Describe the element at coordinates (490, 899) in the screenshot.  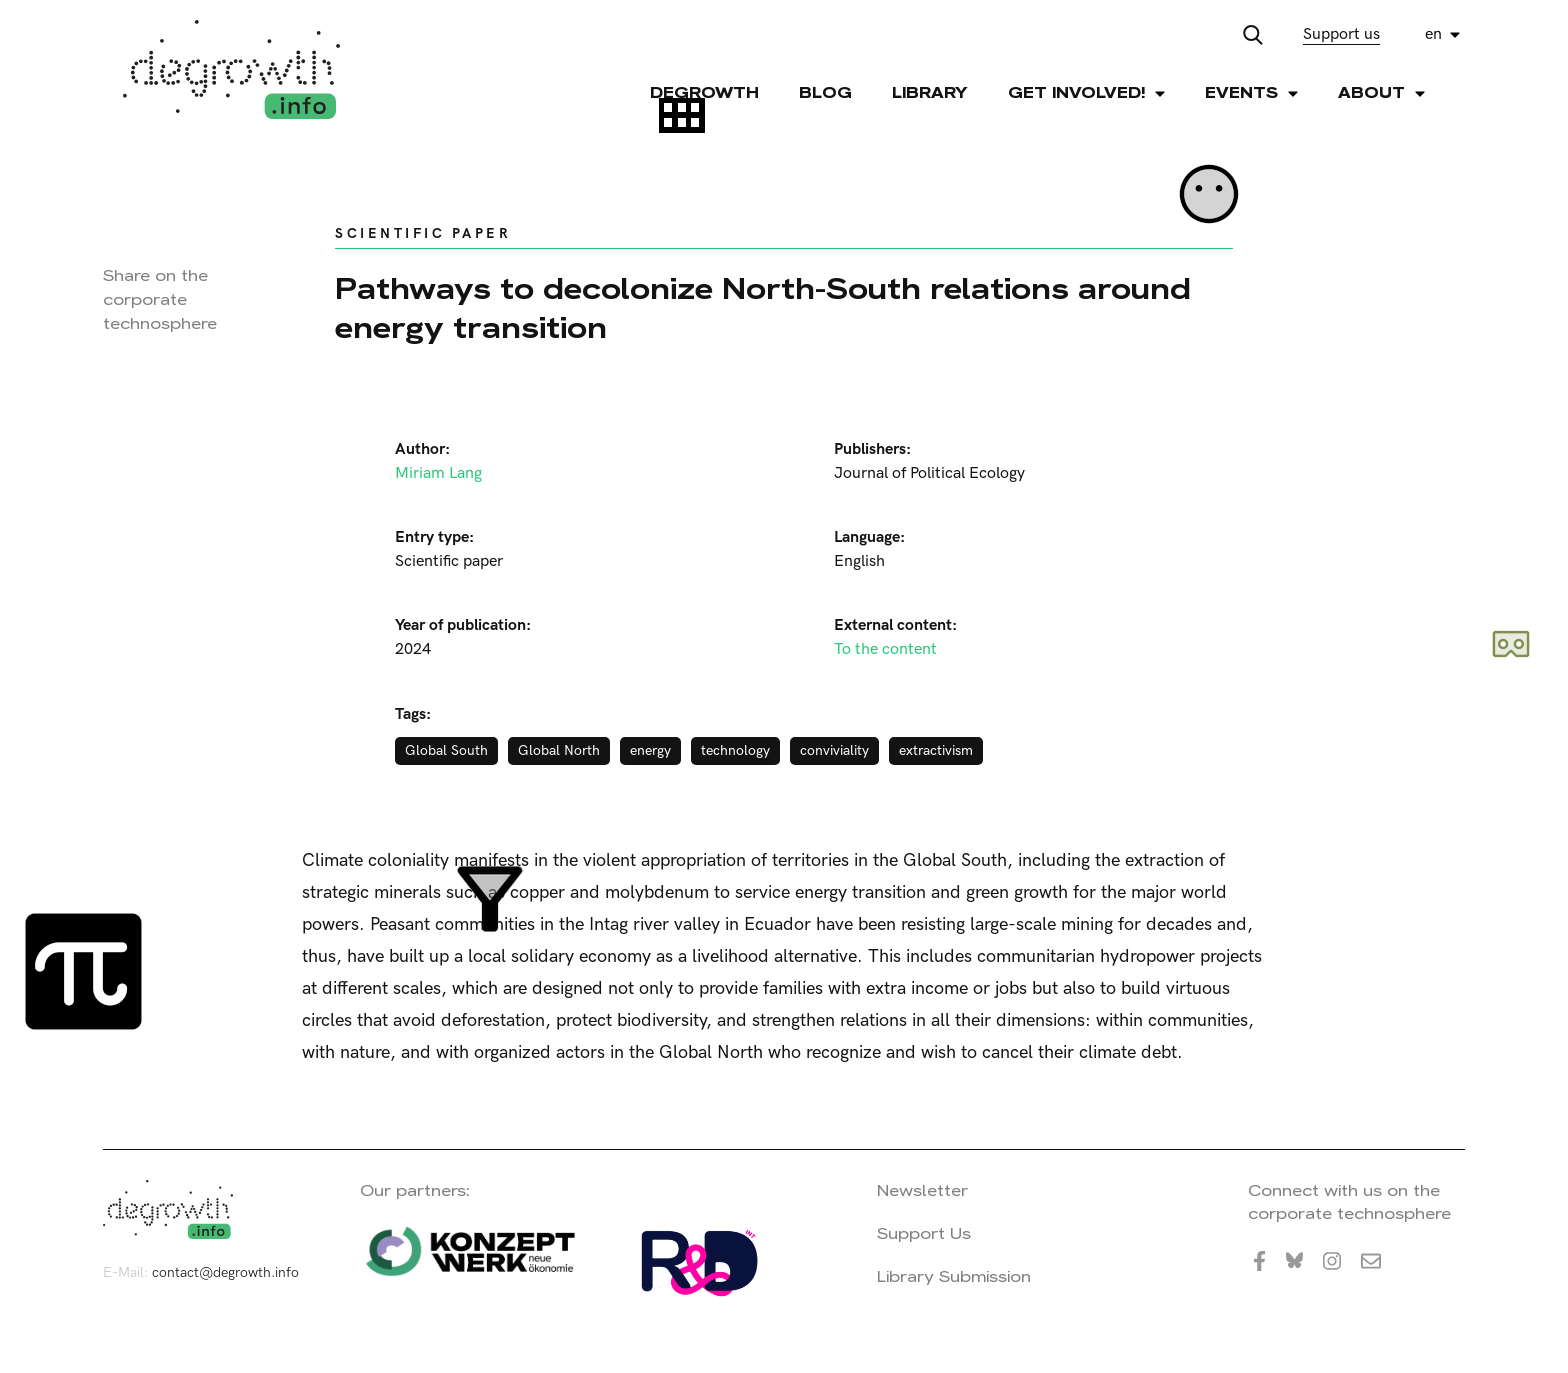
I see `filter or sort content` at that location.